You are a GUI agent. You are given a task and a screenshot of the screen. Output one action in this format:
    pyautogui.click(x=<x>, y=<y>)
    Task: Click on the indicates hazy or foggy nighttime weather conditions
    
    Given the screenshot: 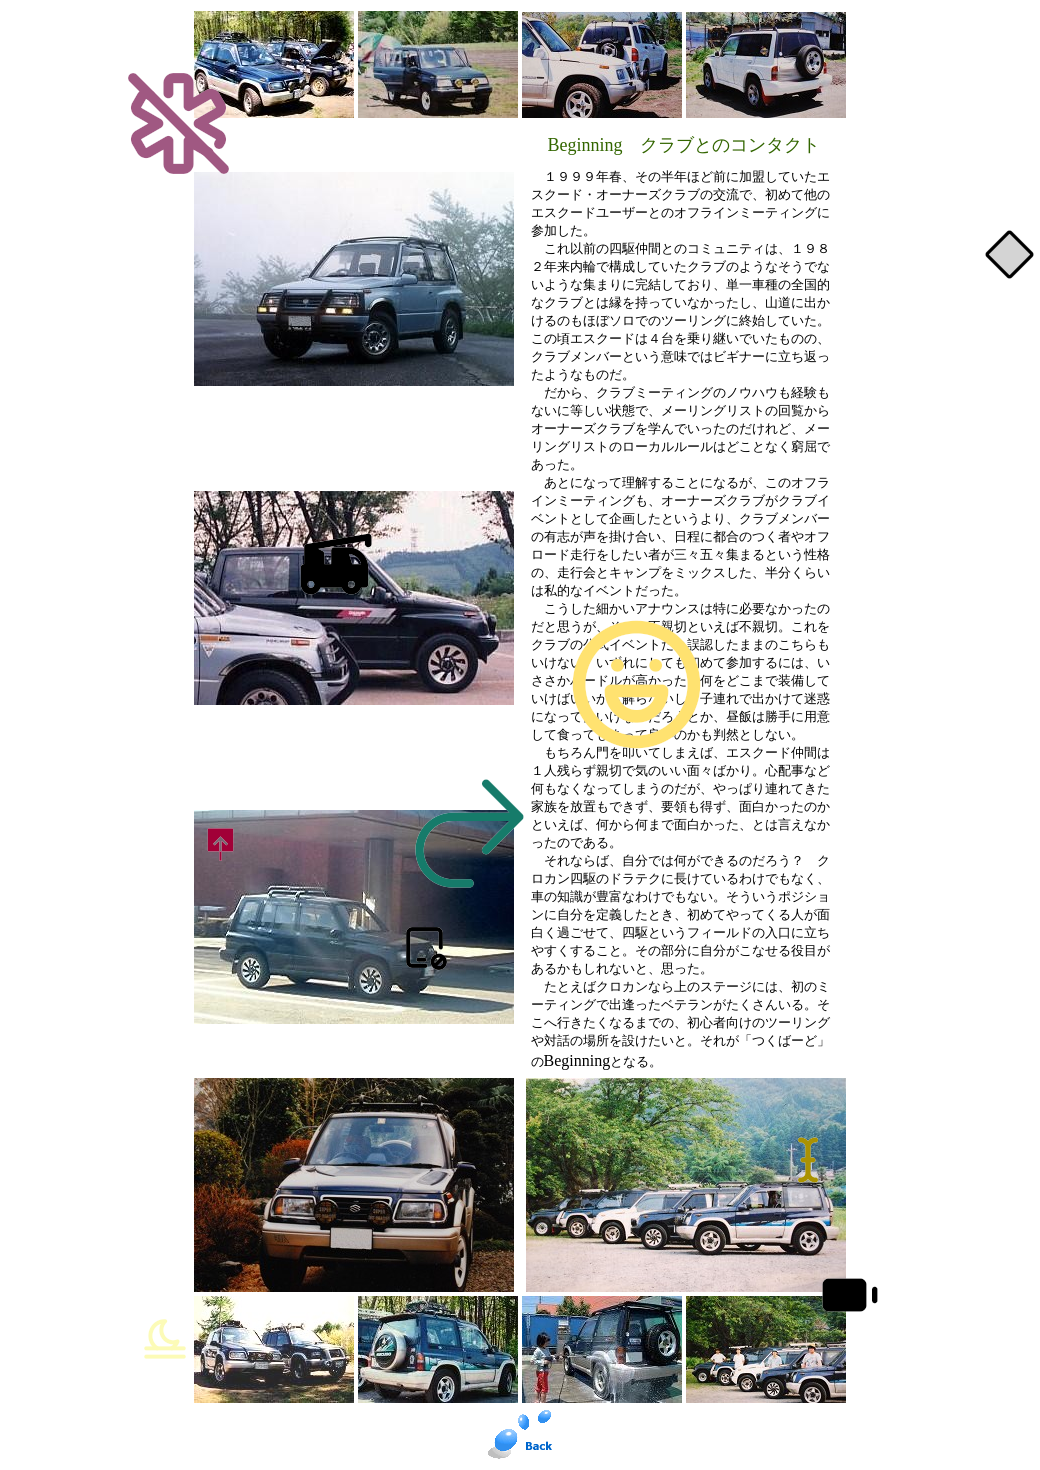 What is the action you would take?
    pyautogui.click(x=165, y=1340)
    